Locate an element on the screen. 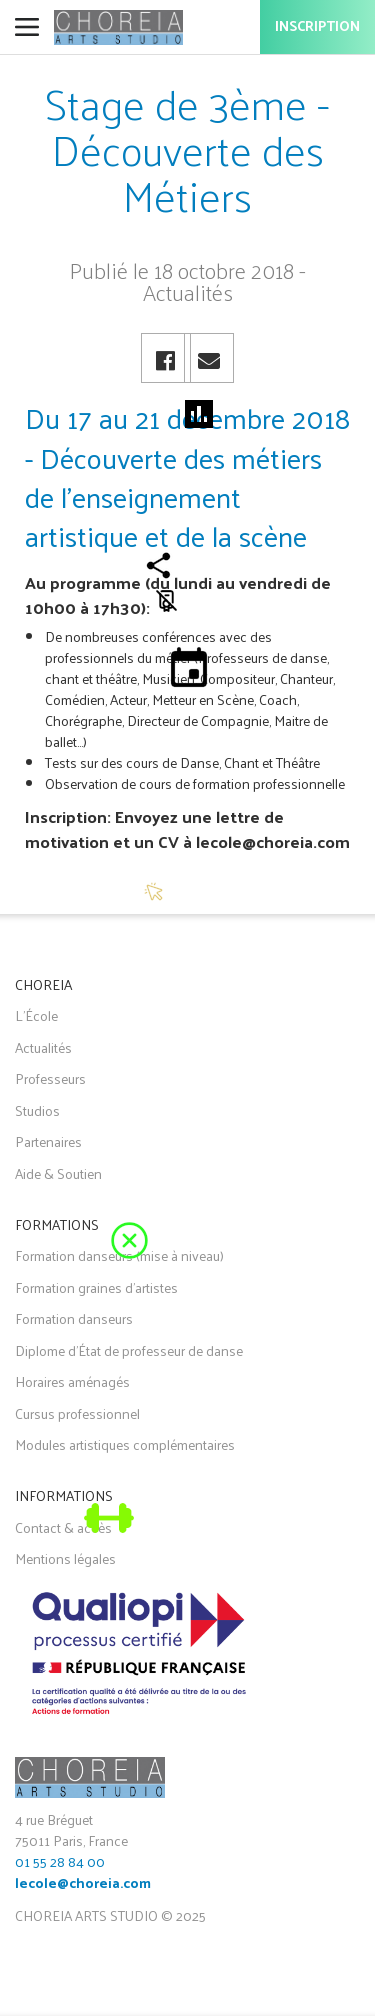  close or dismiss a dialog is located at coordinates (129, 1240).